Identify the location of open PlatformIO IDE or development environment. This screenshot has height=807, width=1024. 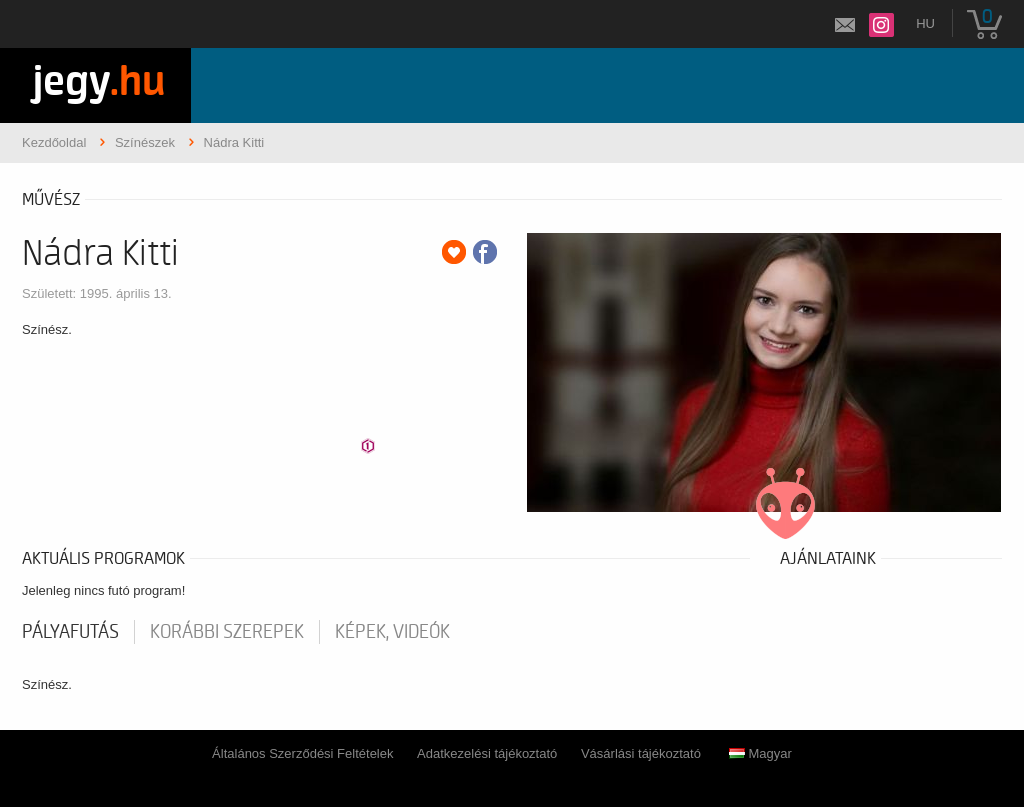
(785, 503).